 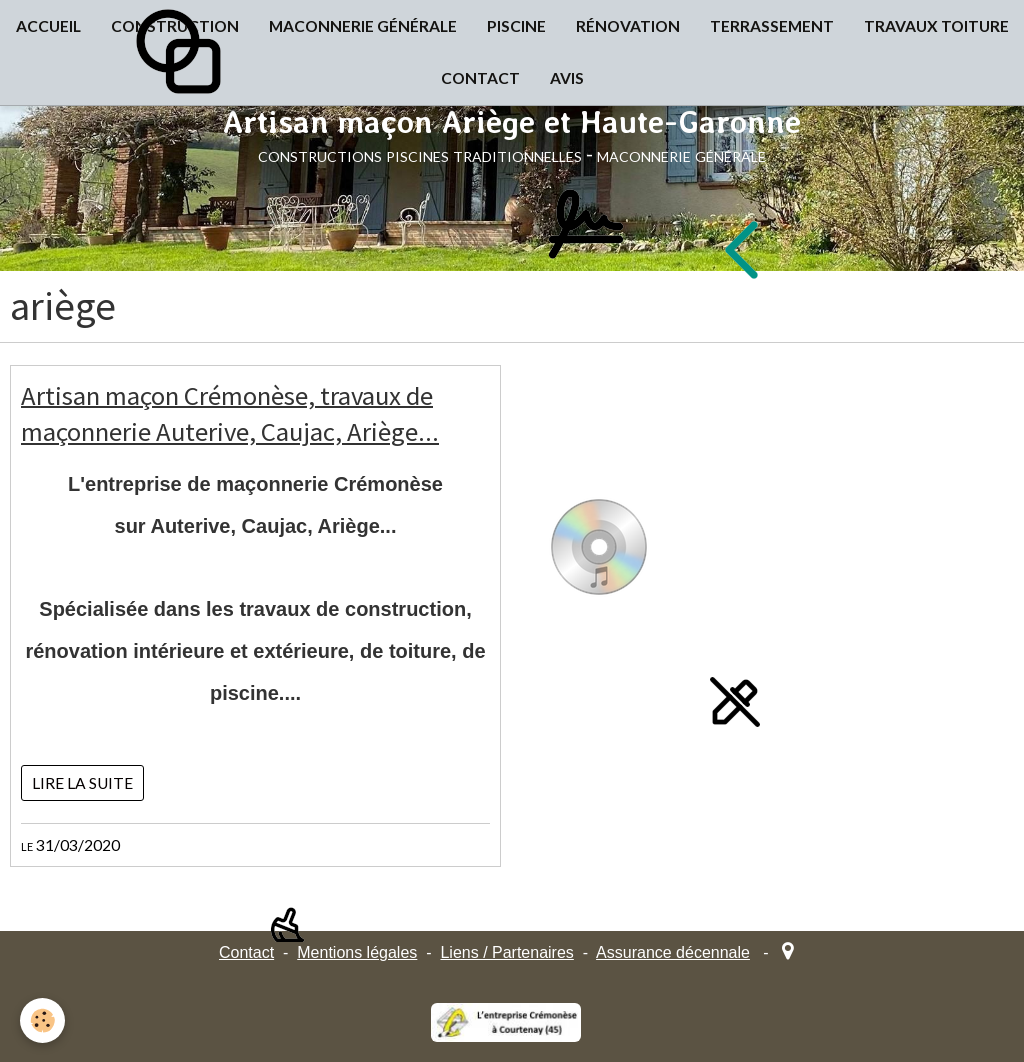 I want to click on audio CD or music disc detected, so click(x=599, y=547).